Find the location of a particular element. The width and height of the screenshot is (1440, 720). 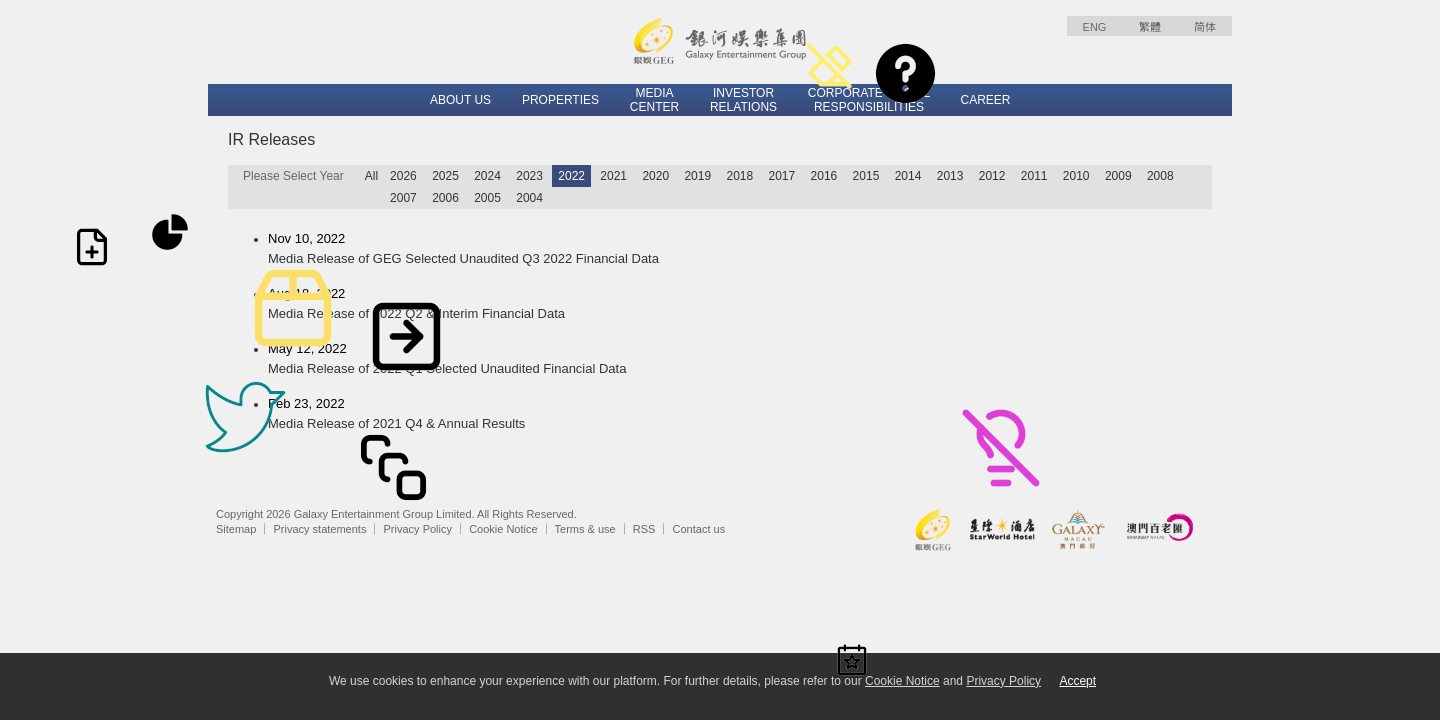

view favorite or starred events is located at coordinates (852, 661).